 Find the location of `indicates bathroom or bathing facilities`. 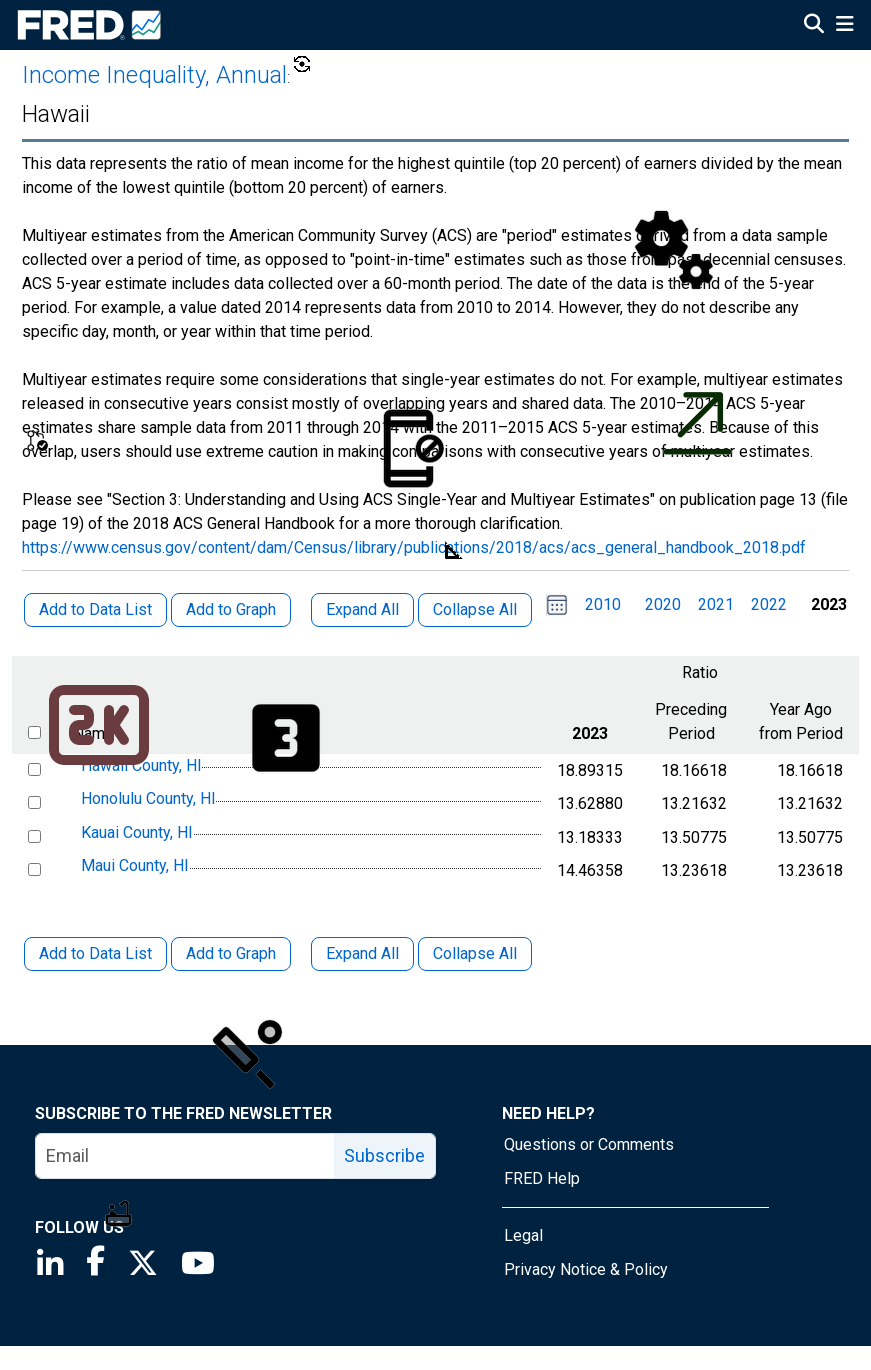

indicates bathroom or bathing facilities is located at coordinates (118, 1213).